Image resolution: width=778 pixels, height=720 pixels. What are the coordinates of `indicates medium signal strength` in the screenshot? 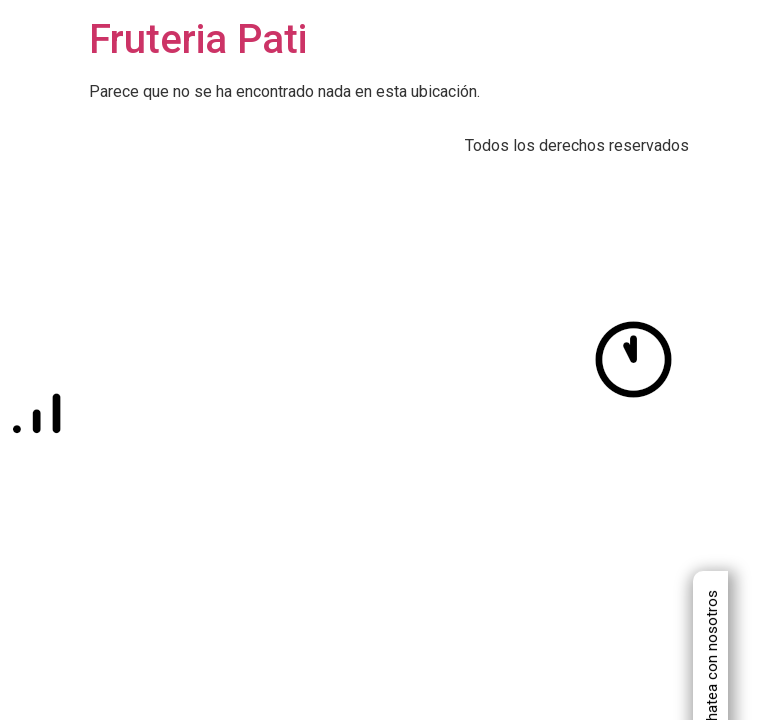 It's located at (56, 397).